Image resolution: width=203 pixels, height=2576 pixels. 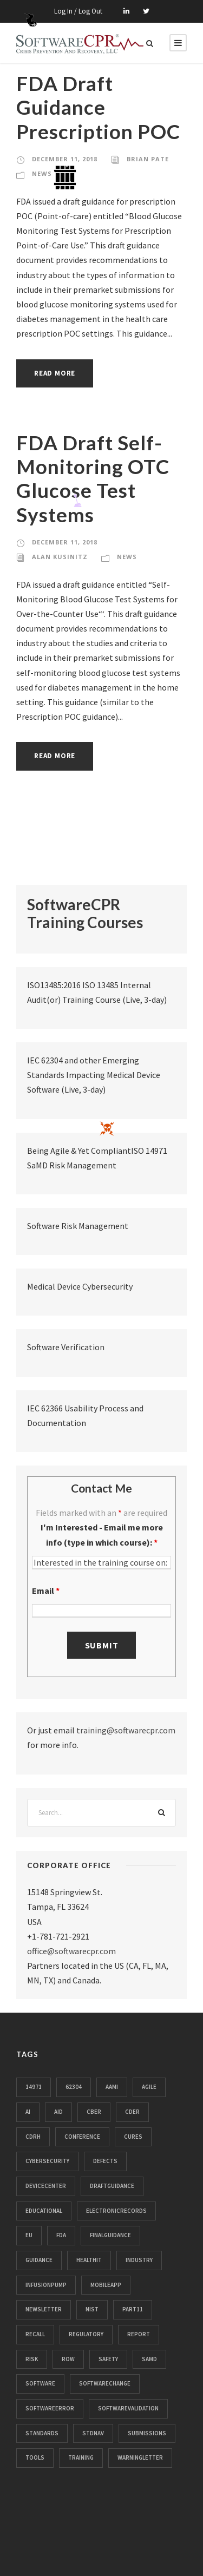 I want to click on access vehicle transmission settings, so click(x=77, y=501).